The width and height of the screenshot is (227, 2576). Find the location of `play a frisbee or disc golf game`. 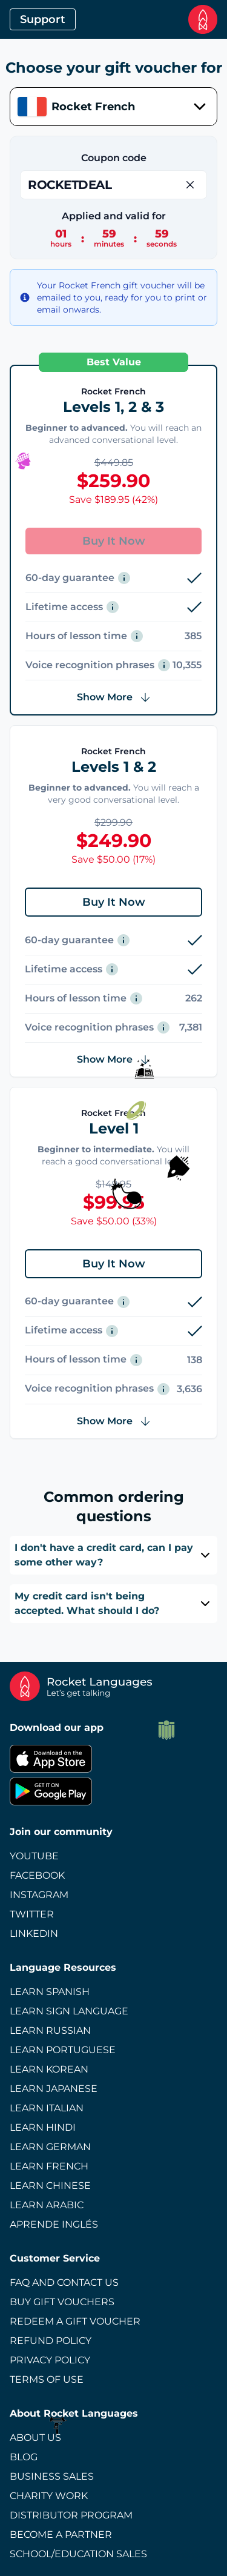

play a frisbee or disc golf game is located at coordinates (136, 1110).